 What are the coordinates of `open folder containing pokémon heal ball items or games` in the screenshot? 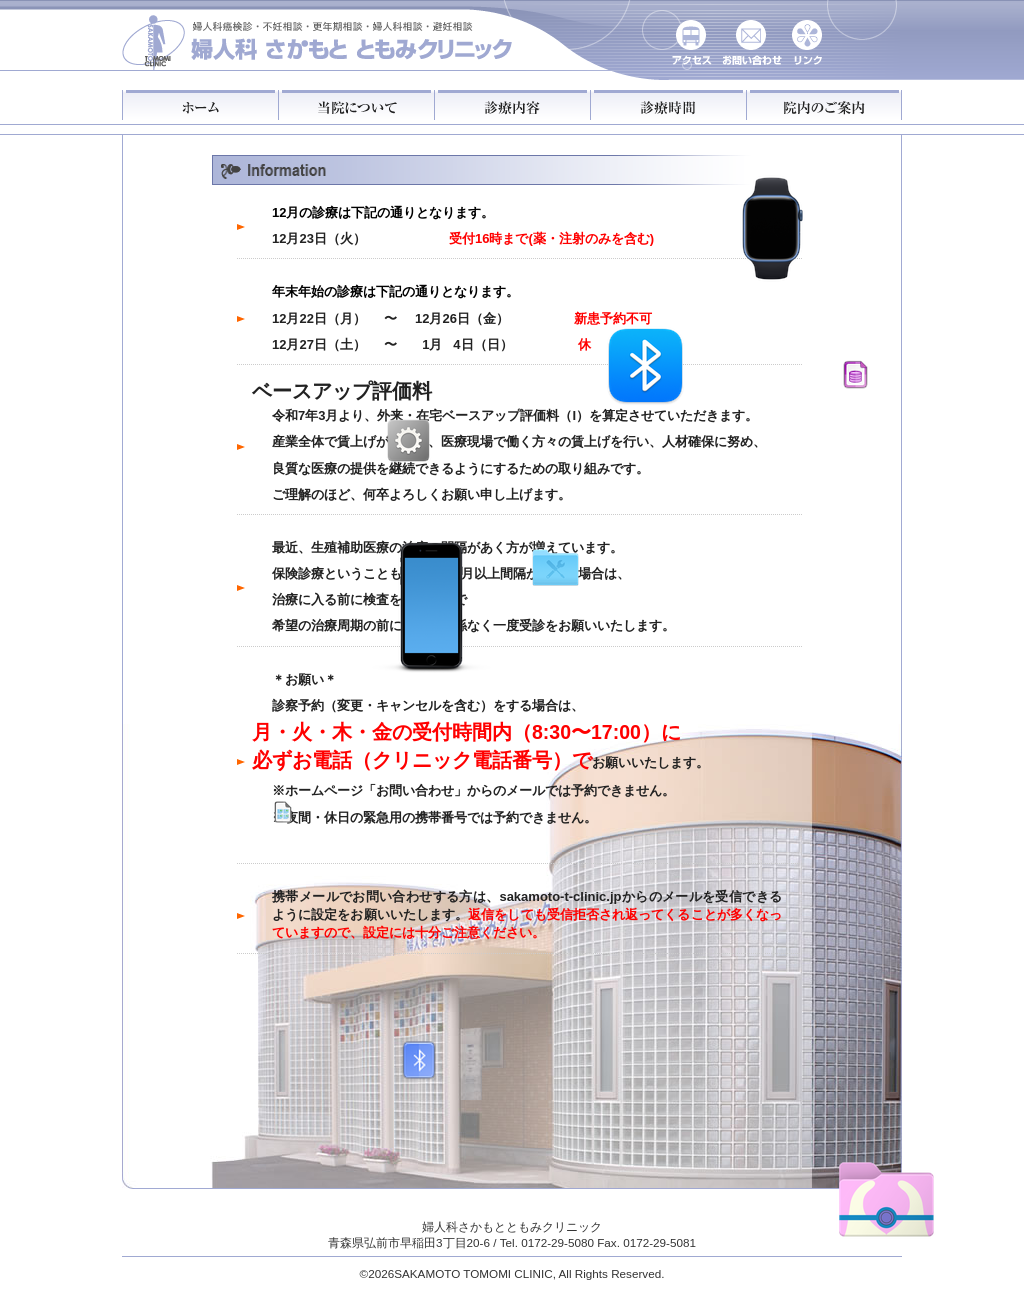 It's located at (886, 1202).